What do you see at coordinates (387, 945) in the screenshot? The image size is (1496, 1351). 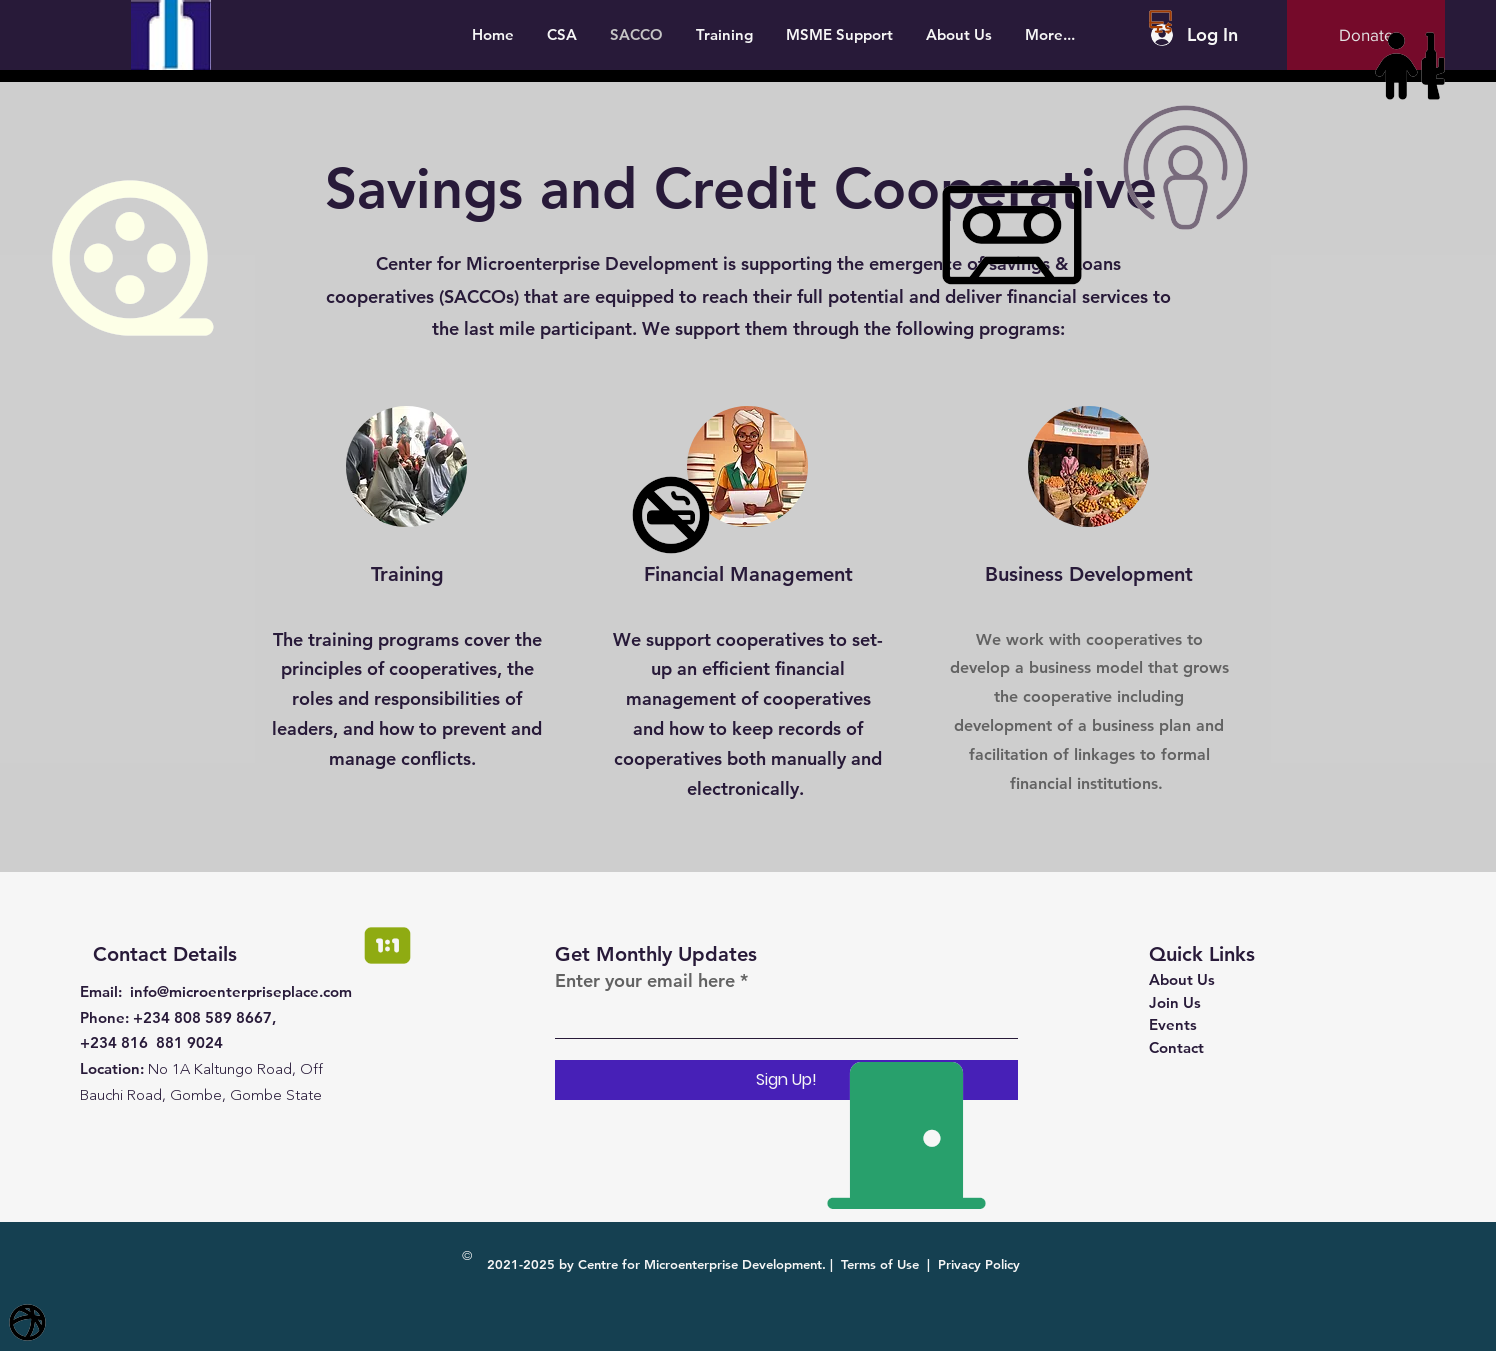 I see `indicates a one-to-one relationship in a database or data model` at bounding box center [387, 945].